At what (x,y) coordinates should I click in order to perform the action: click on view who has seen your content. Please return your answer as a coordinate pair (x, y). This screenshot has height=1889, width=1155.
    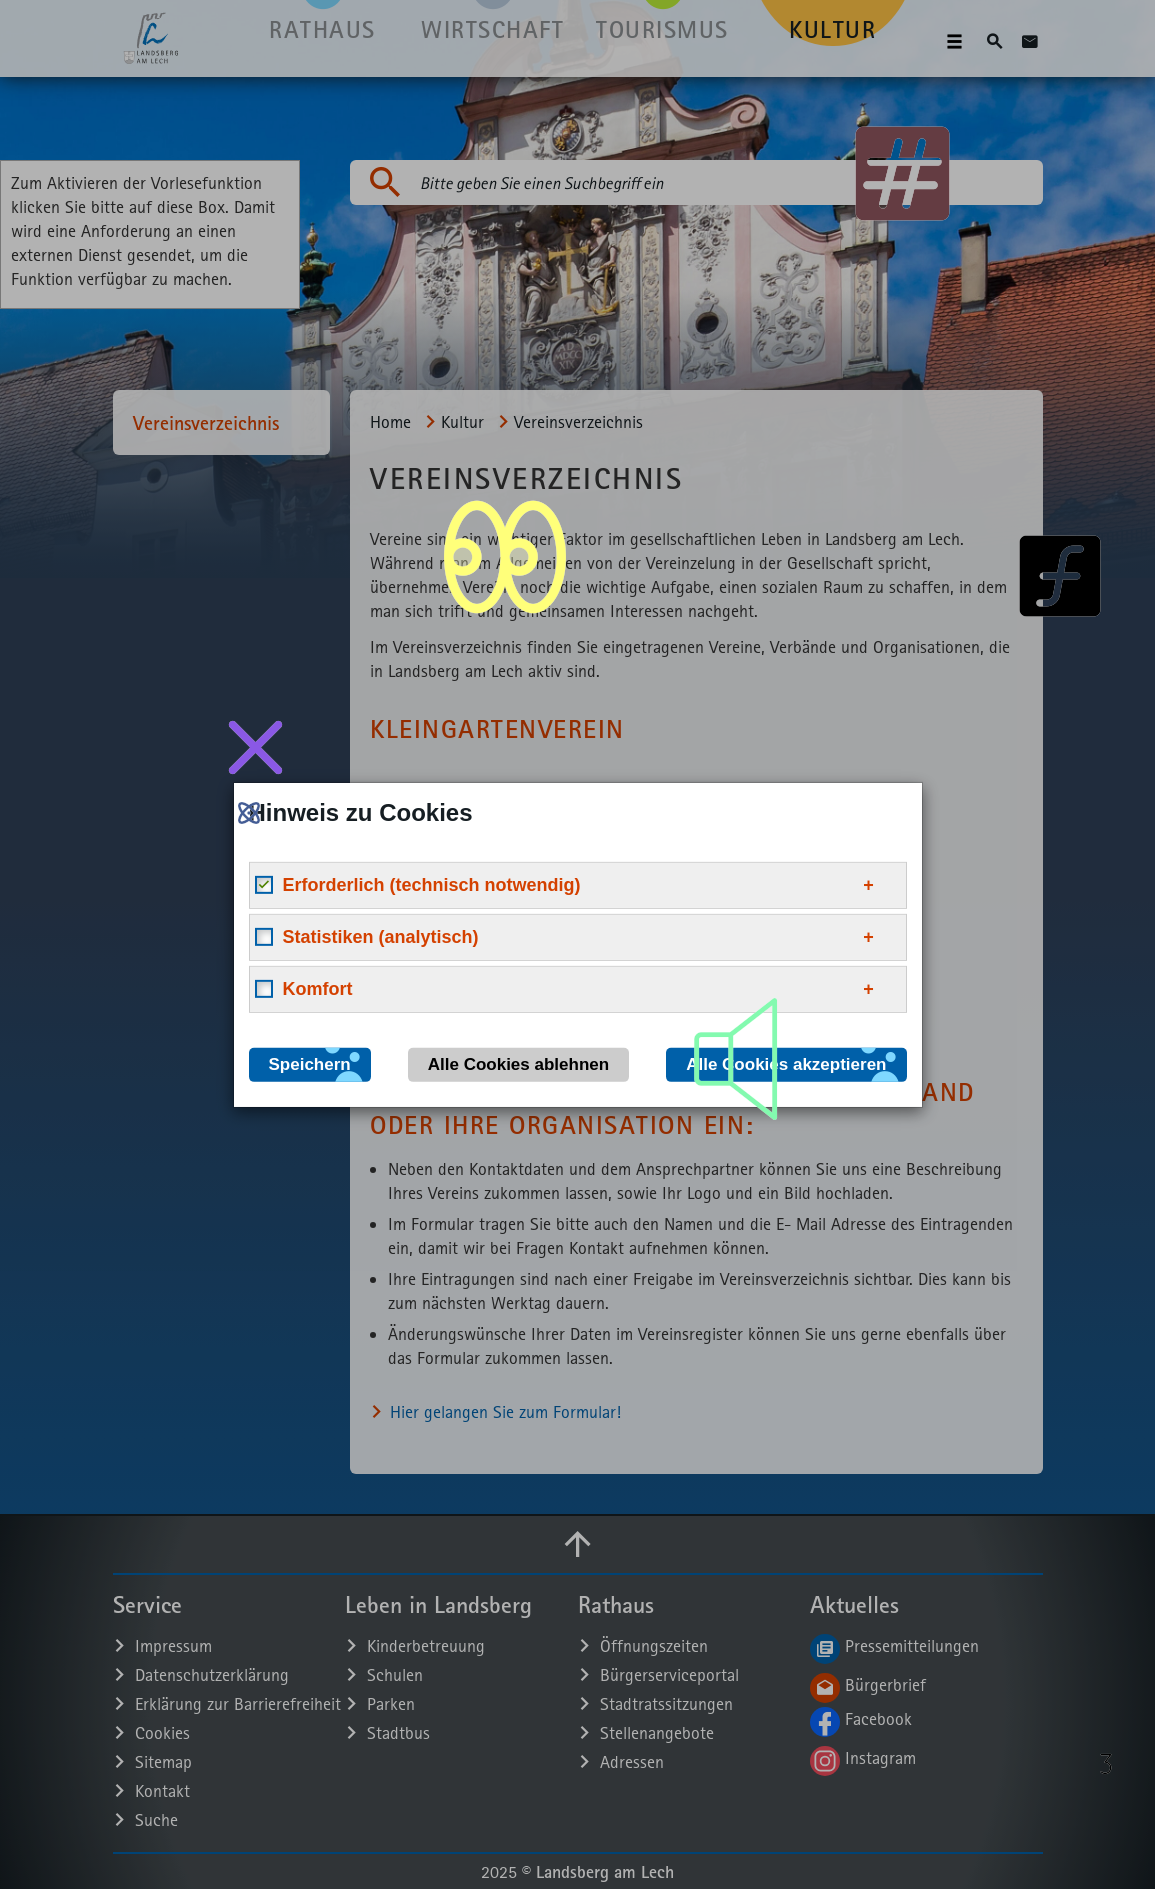
    Looking at the image, I should click on (505, 557).